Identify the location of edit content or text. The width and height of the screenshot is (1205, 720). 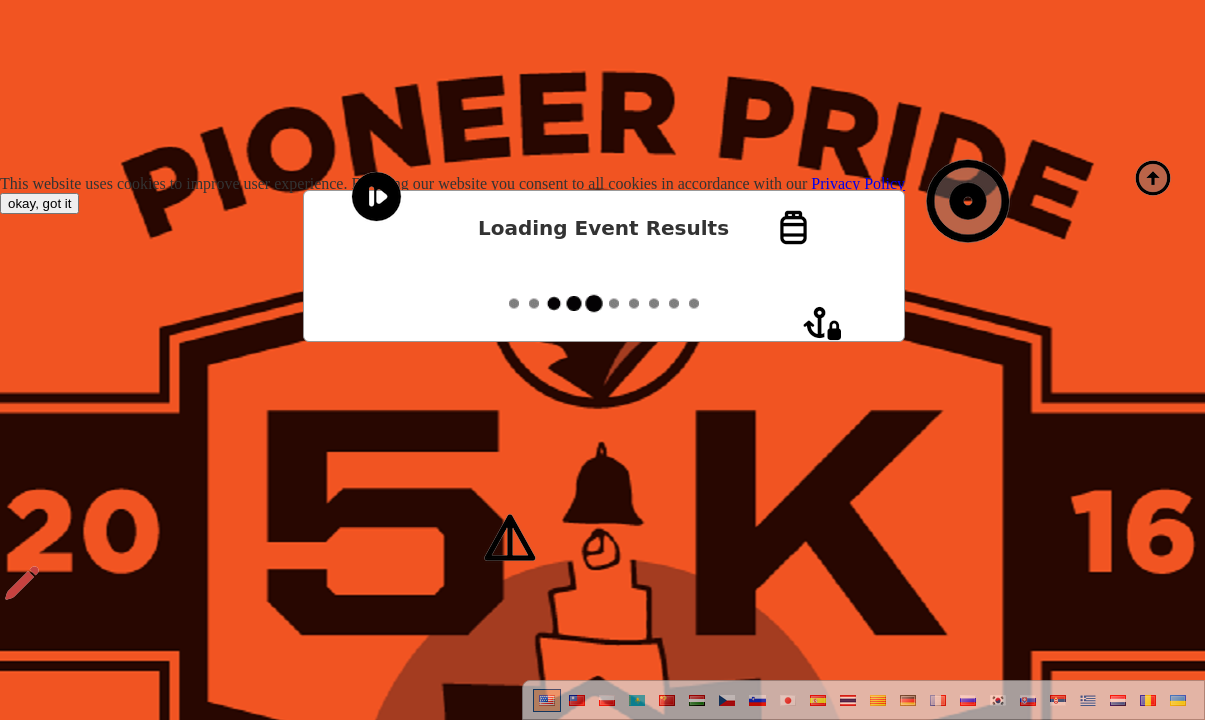
(22, 583).